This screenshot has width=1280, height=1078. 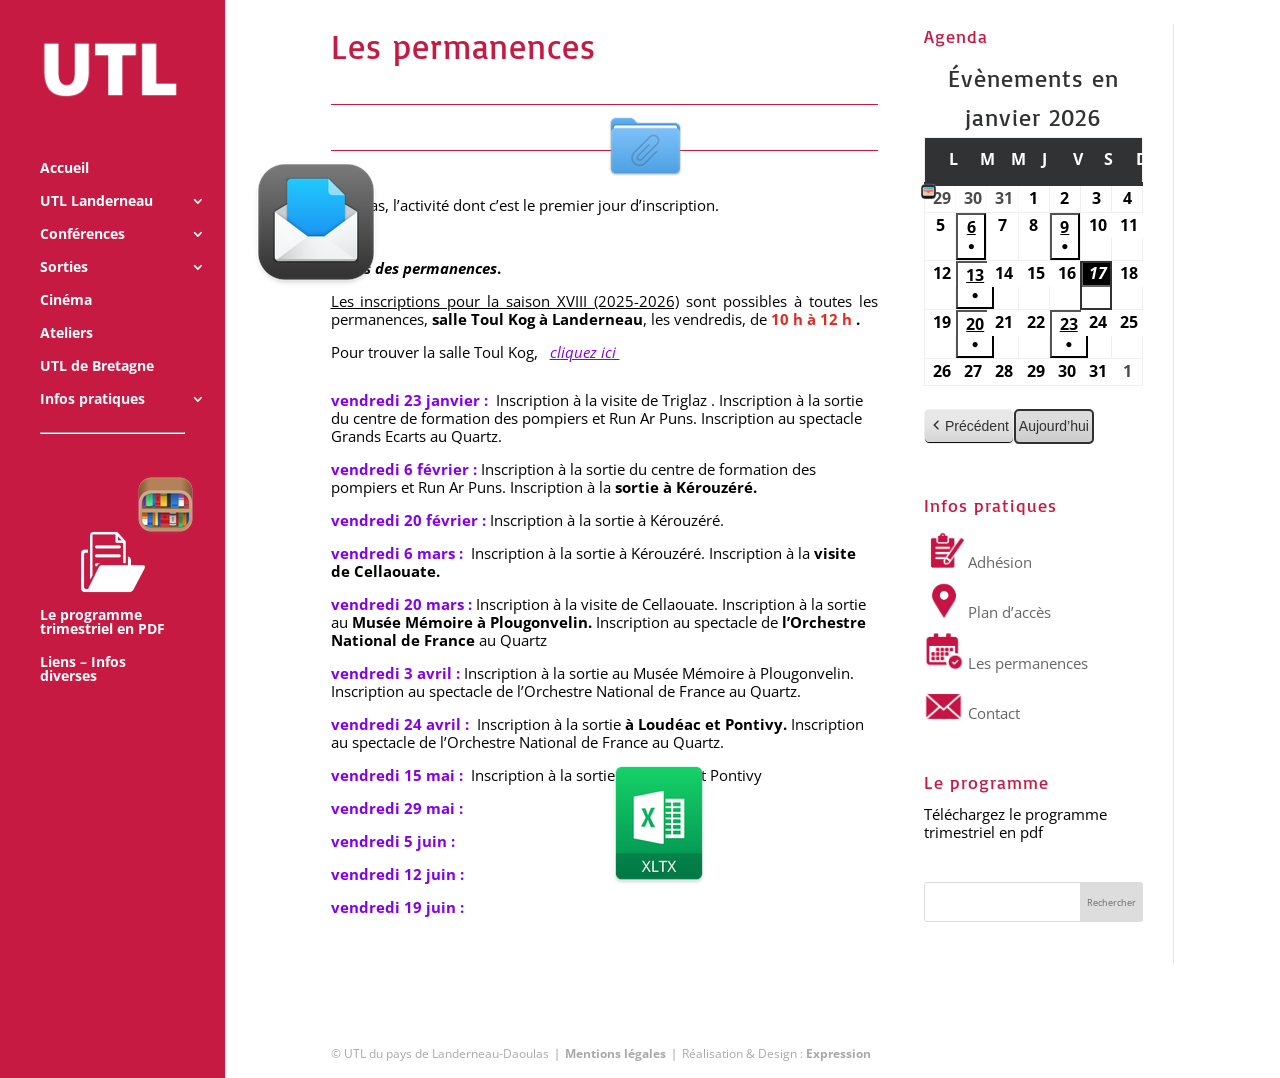 What do you see at coordinates (316, 222) in the screenshot?
I see `open the mail app` at bounding box center [316, 222].